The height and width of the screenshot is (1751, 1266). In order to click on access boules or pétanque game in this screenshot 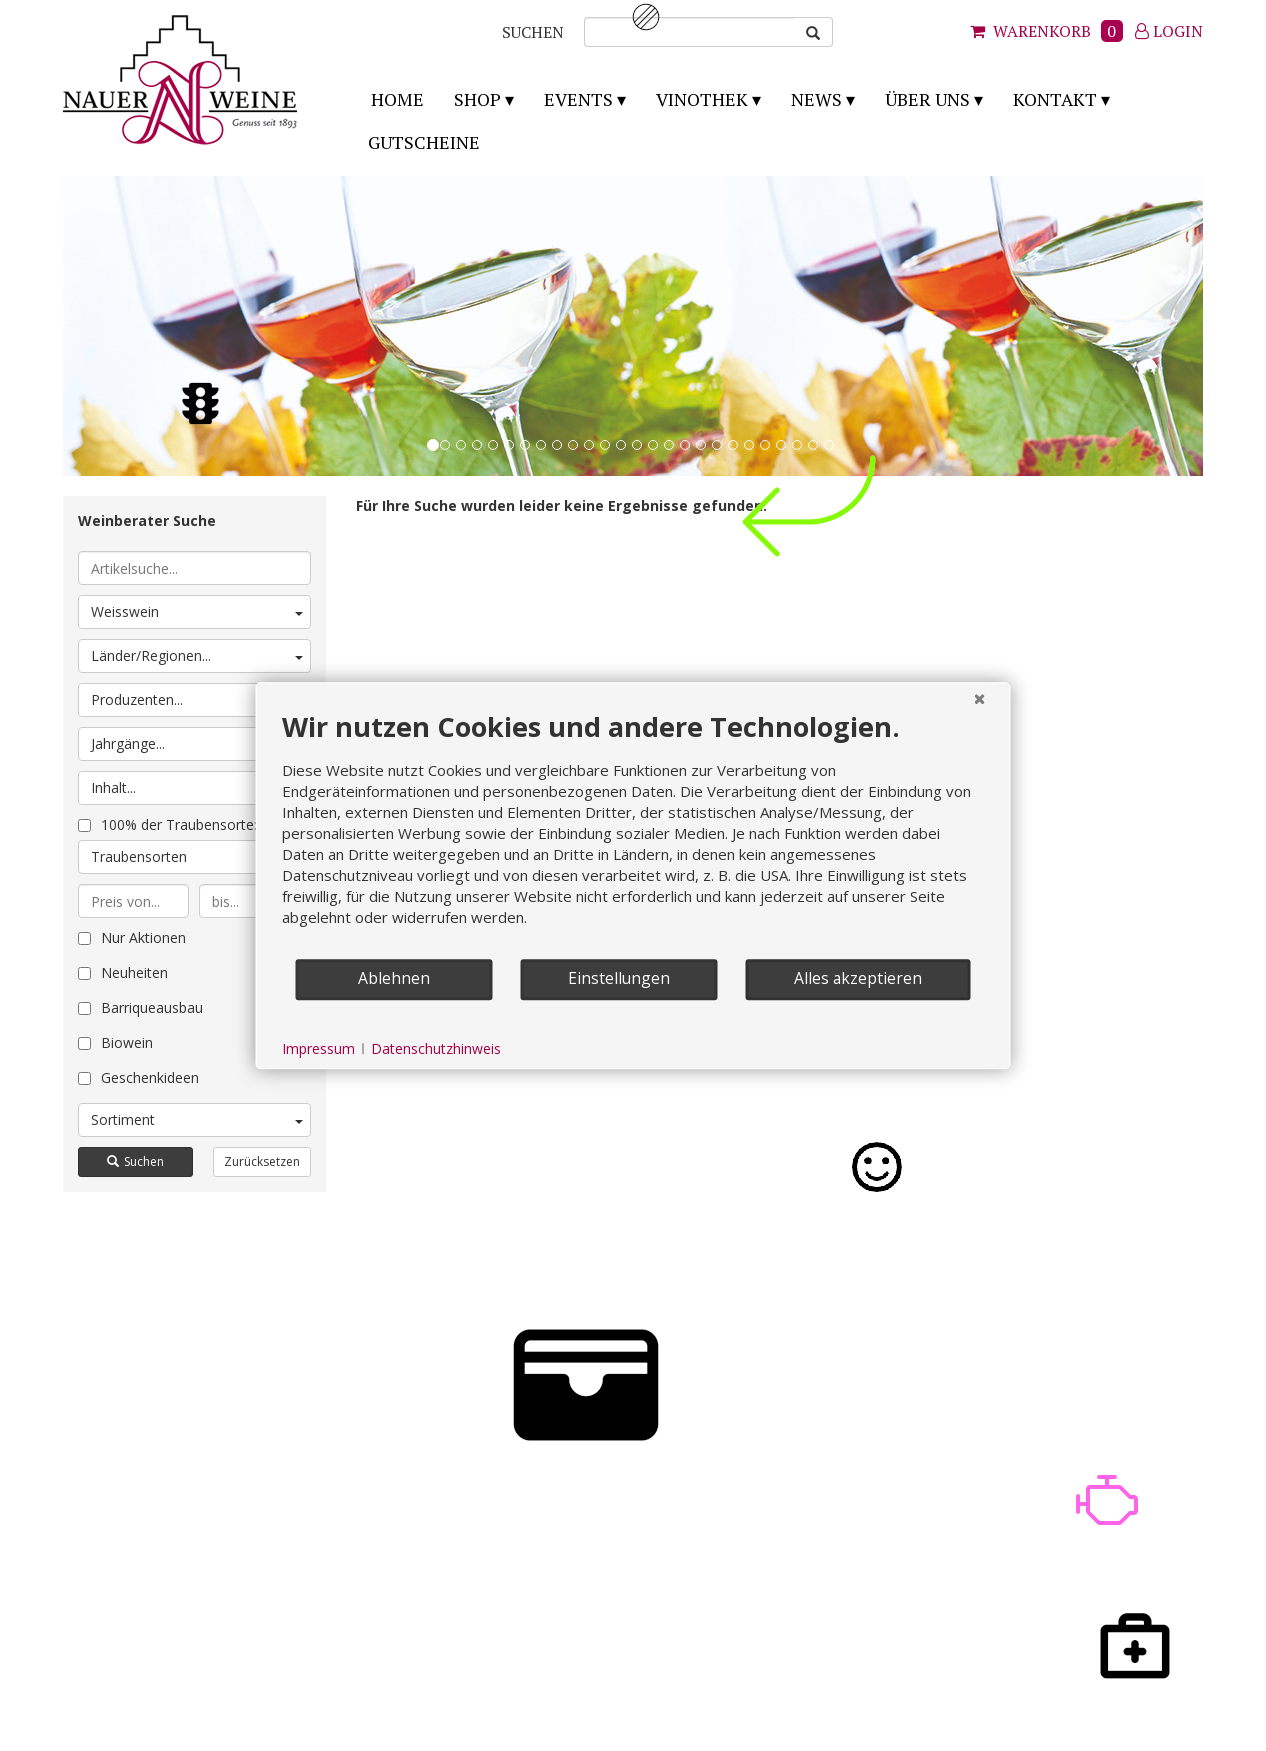, I will do `click(646, 17)`.